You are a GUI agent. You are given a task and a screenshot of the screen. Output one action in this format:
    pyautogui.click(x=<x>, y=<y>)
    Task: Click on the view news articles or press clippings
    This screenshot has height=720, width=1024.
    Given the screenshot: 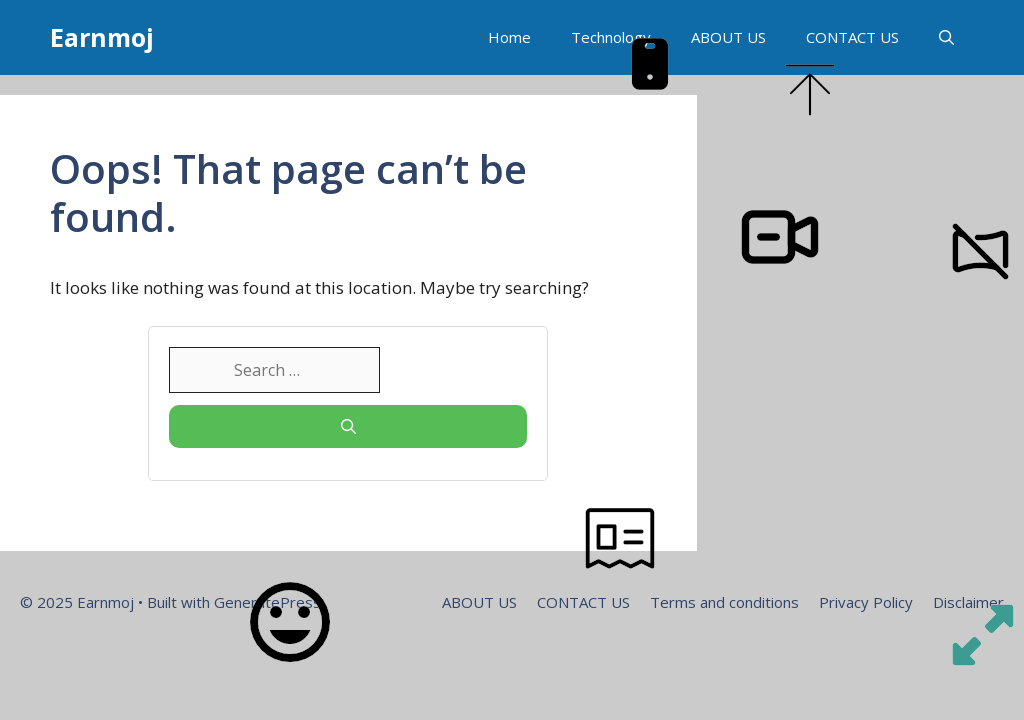 What is the action you would take?
    pyautogui.click(x=620, y=537)
    